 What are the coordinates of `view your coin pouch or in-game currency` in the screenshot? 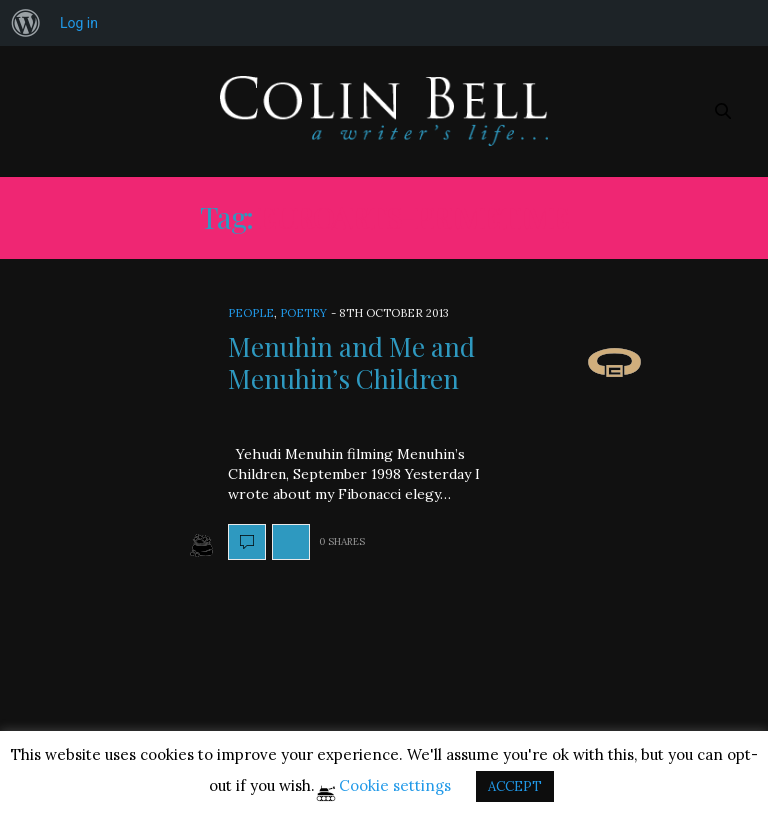 It's located at (201, 545).